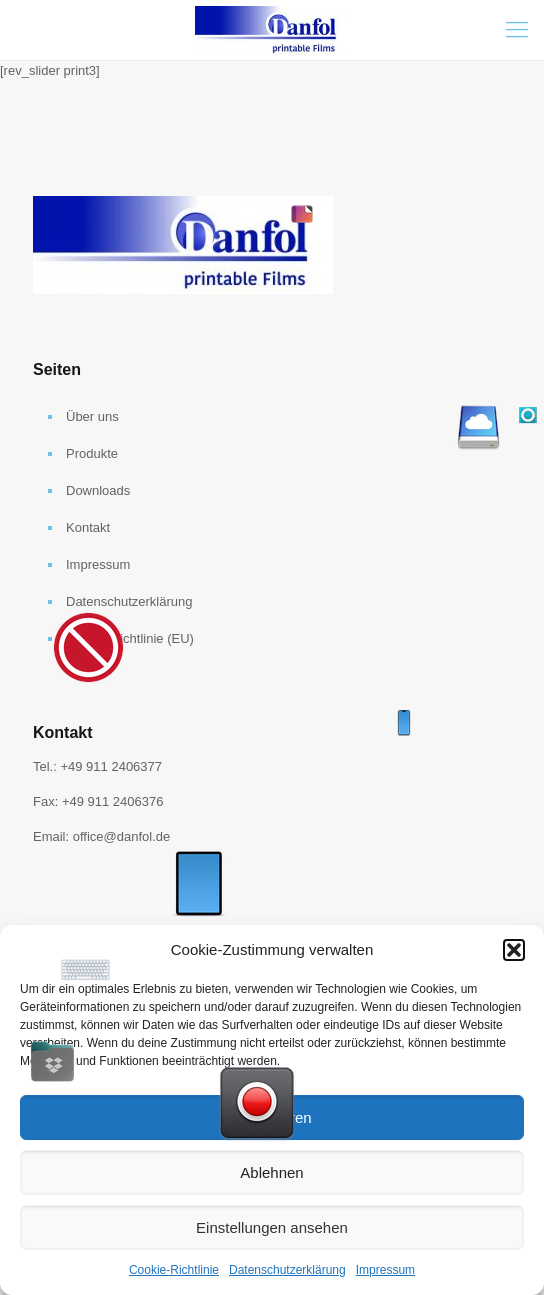 This screenshot has width=544, height=1295. I want to click on access iDisk cloud storage, so click(478, 427).